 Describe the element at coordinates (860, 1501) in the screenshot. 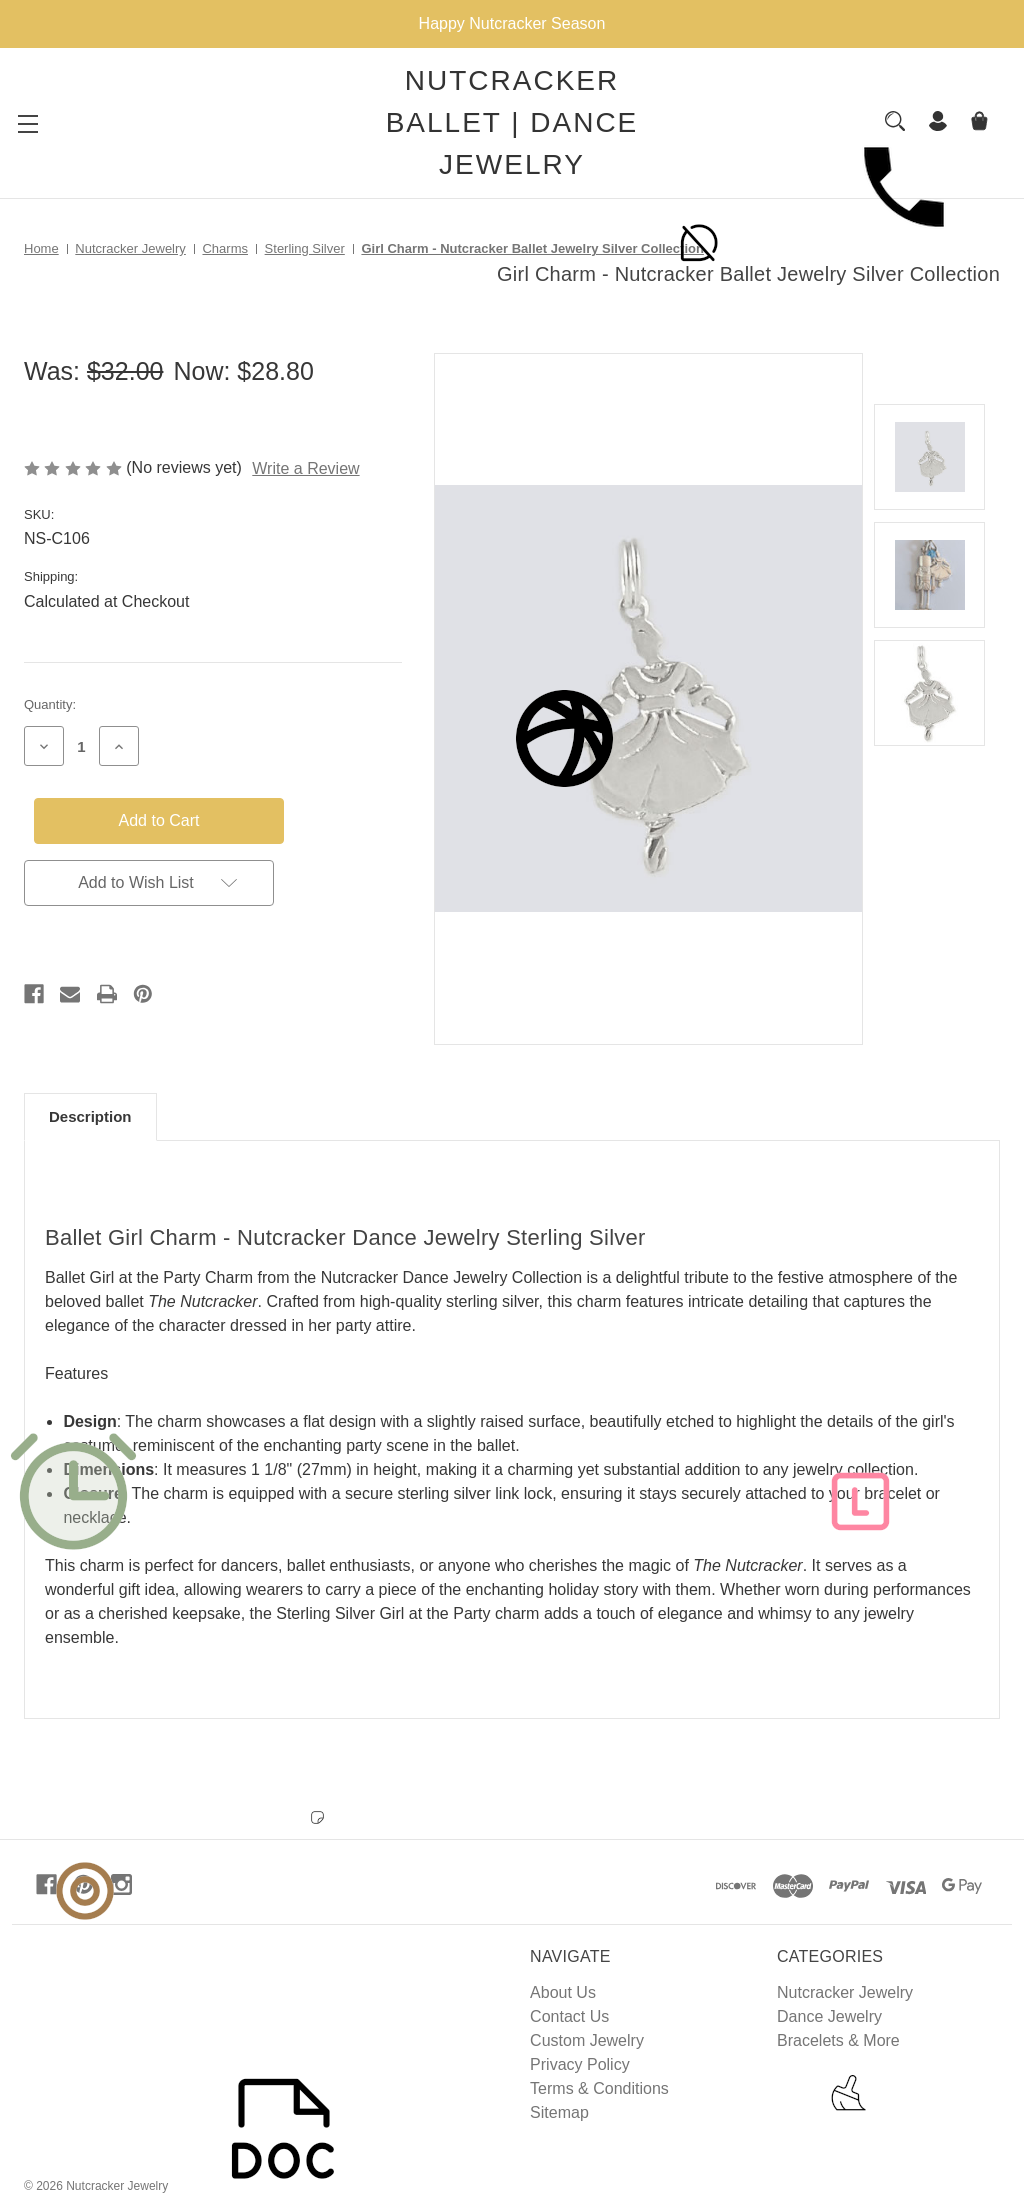

I see `indicates a label or list view option` at that location.